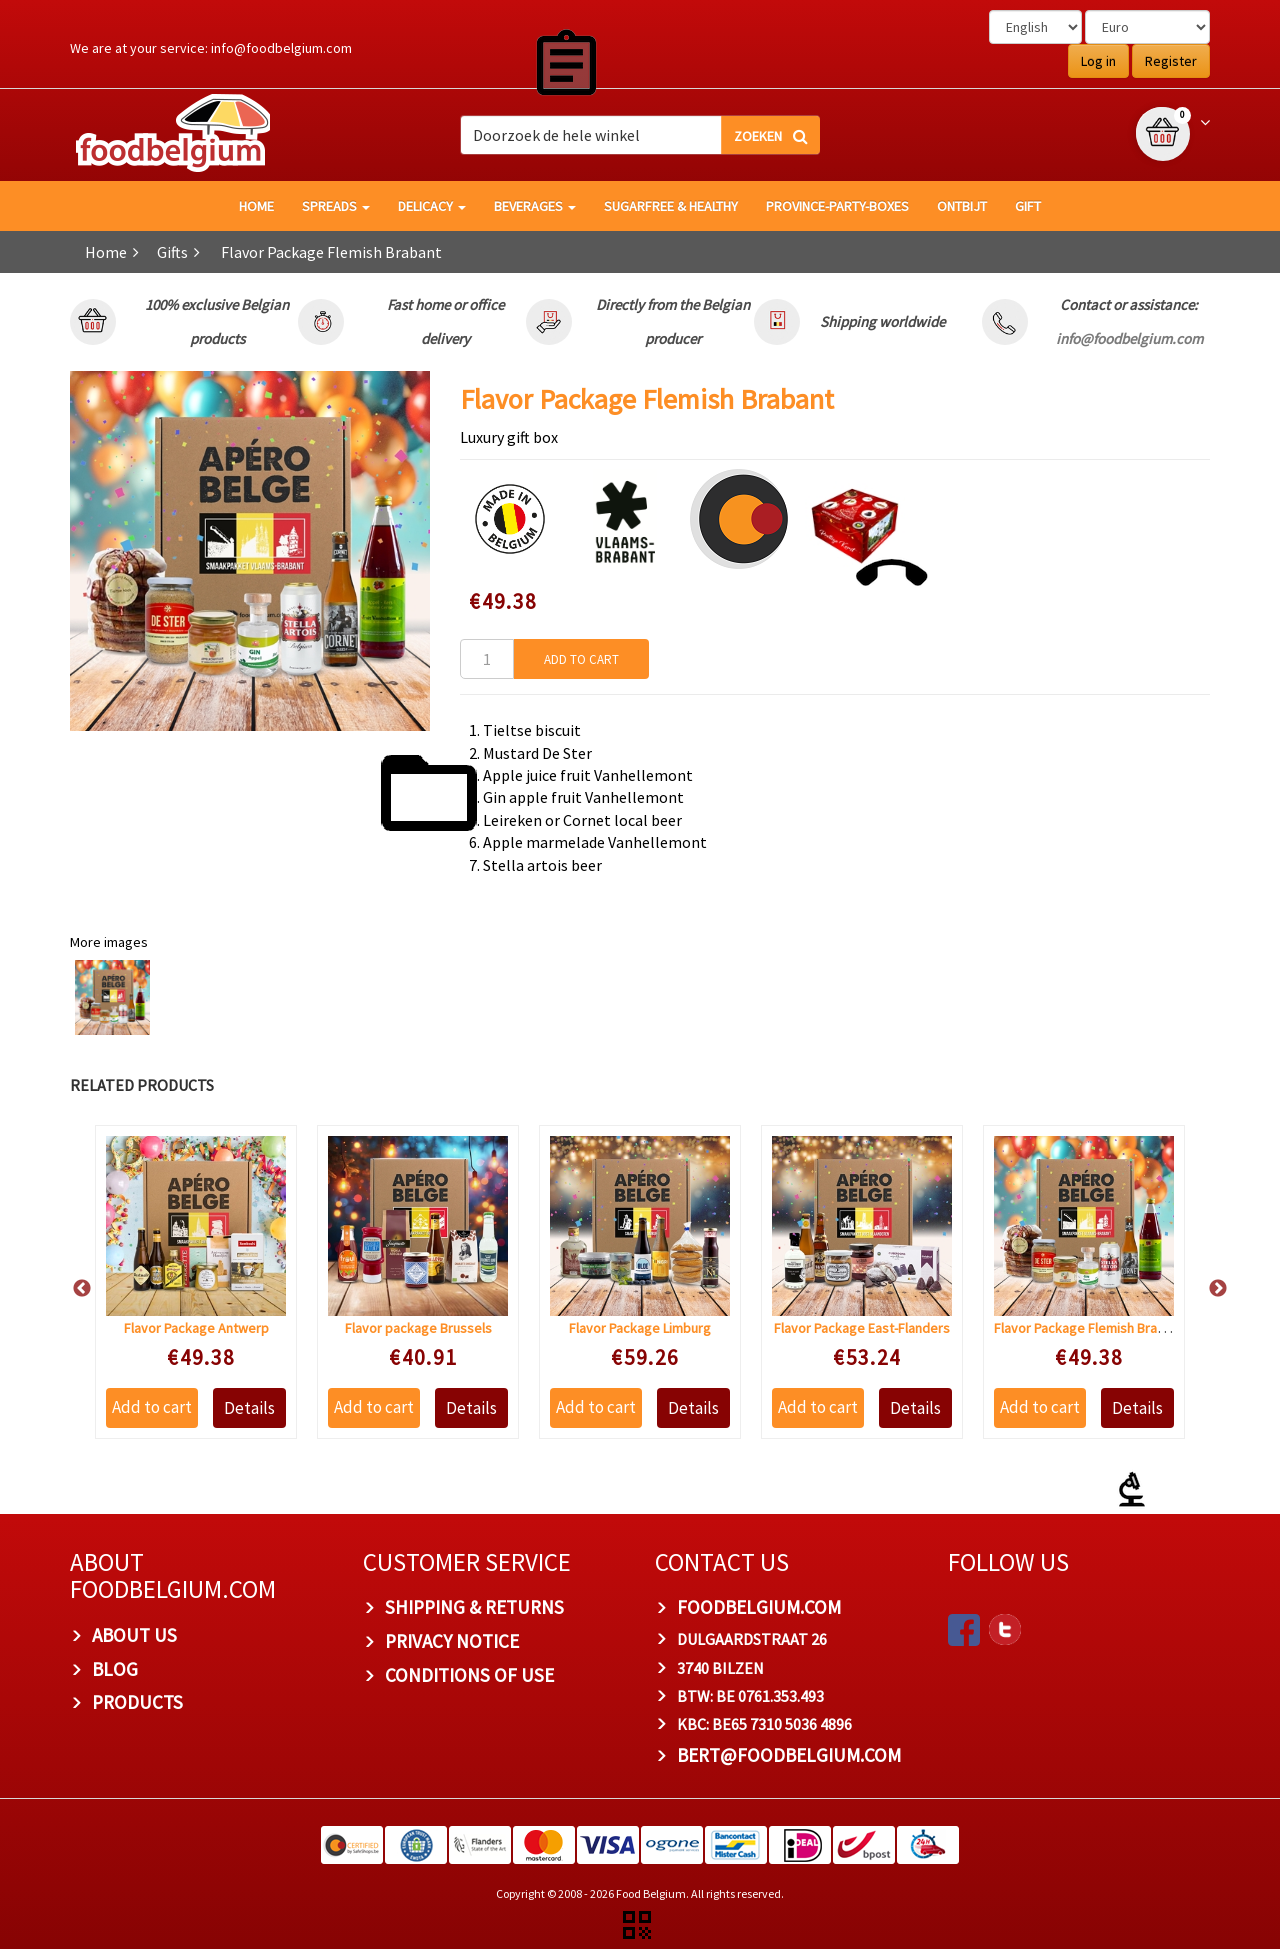 The image size is (1280, 1949). I want to click on open or access a folder, so click(429, 793).